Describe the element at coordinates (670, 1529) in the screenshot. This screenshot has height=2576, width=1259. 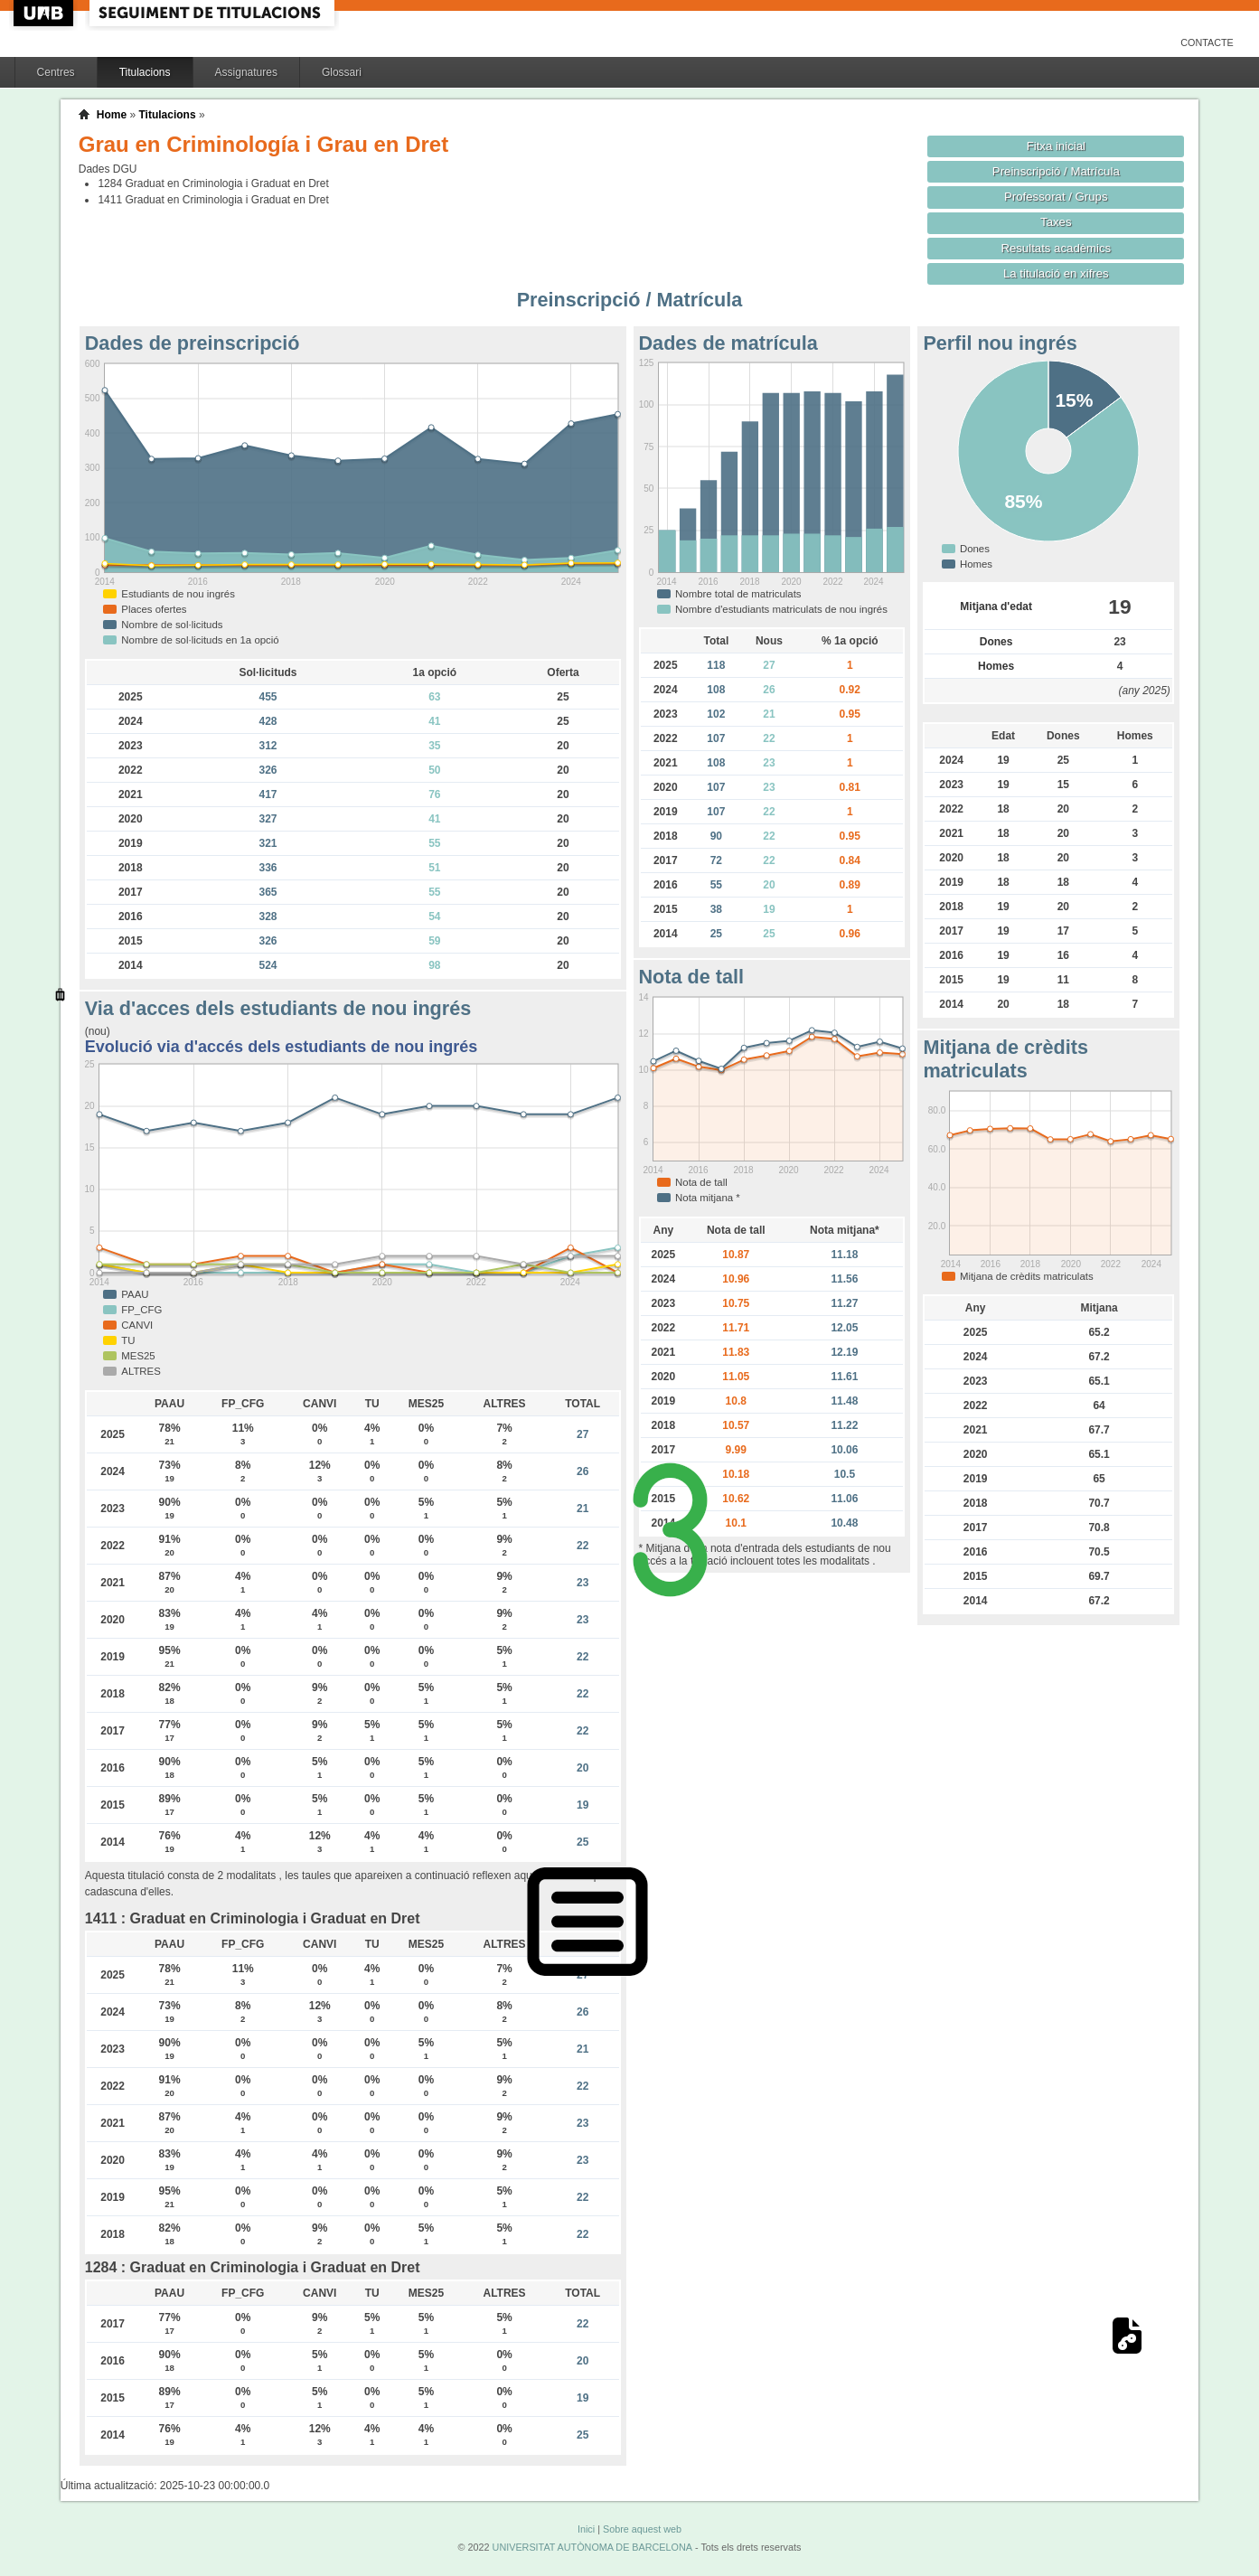
I see `indicates step 3 in a multi-step process` at that location.